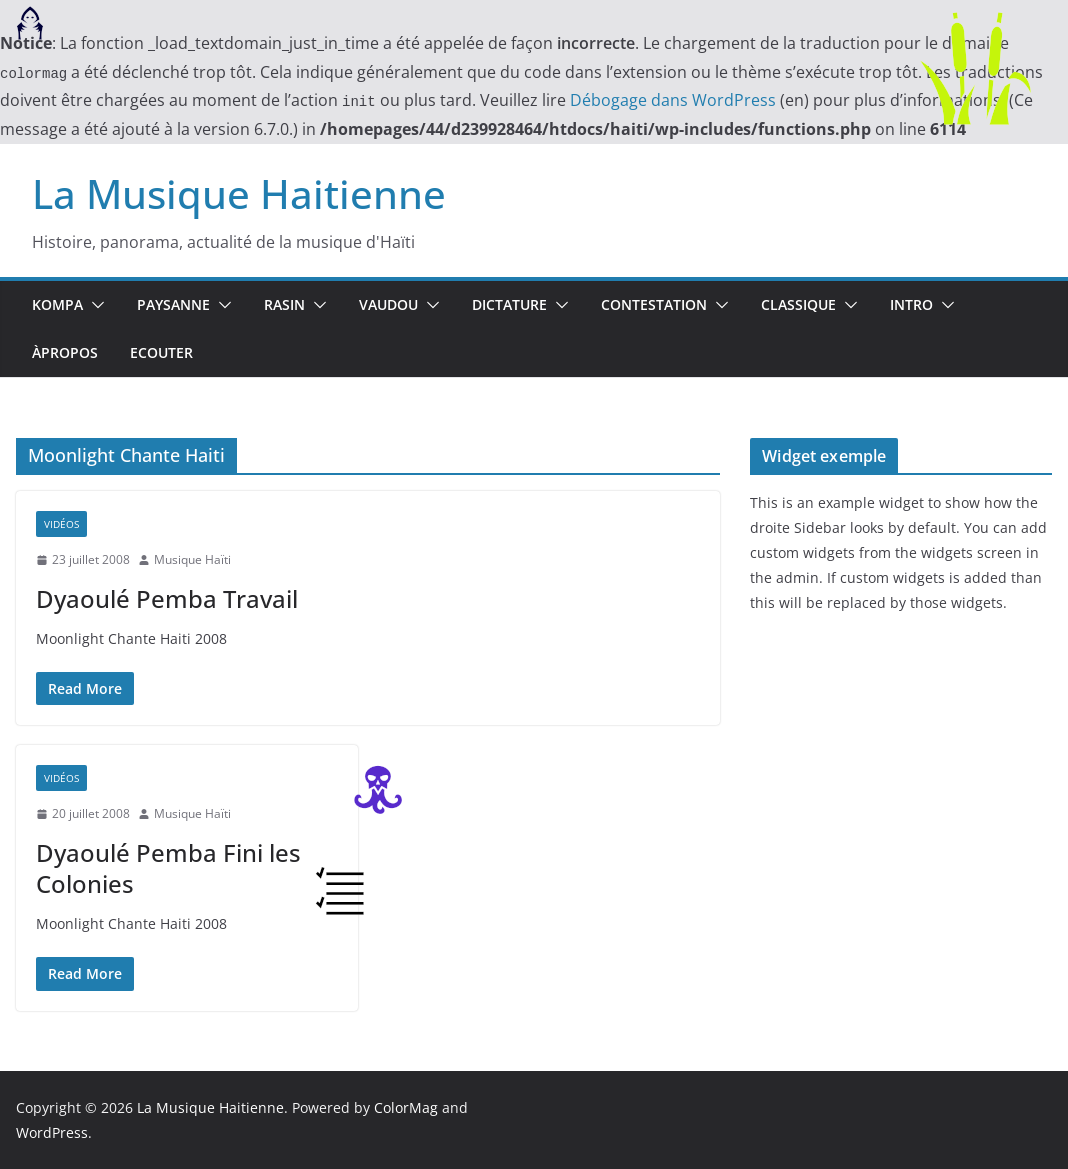 The height and width of the screenshot is (1169, 1068). What do you see at coordinates (975, 68) in the screenshot?
I see `indicates a wetland or marsh environment in a game` at bounding box center [975, 68].